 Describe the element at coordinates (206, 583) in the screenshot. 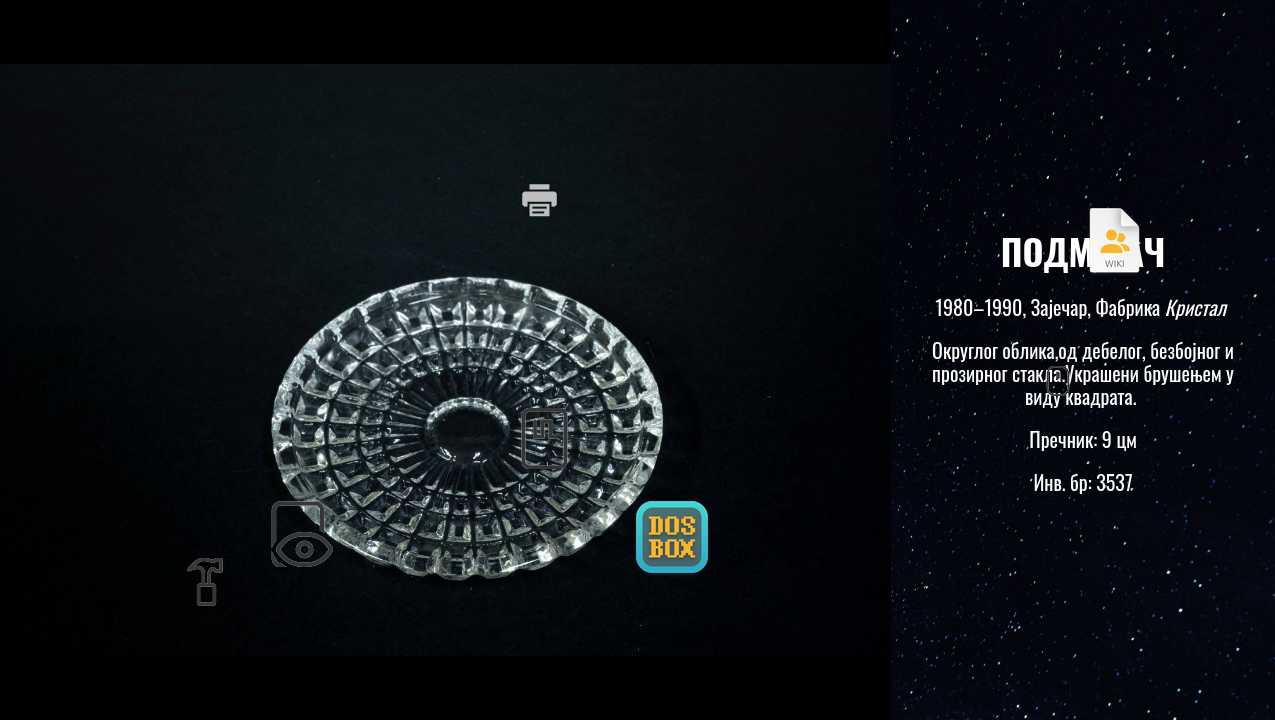

I see `access developer tools` at that location.